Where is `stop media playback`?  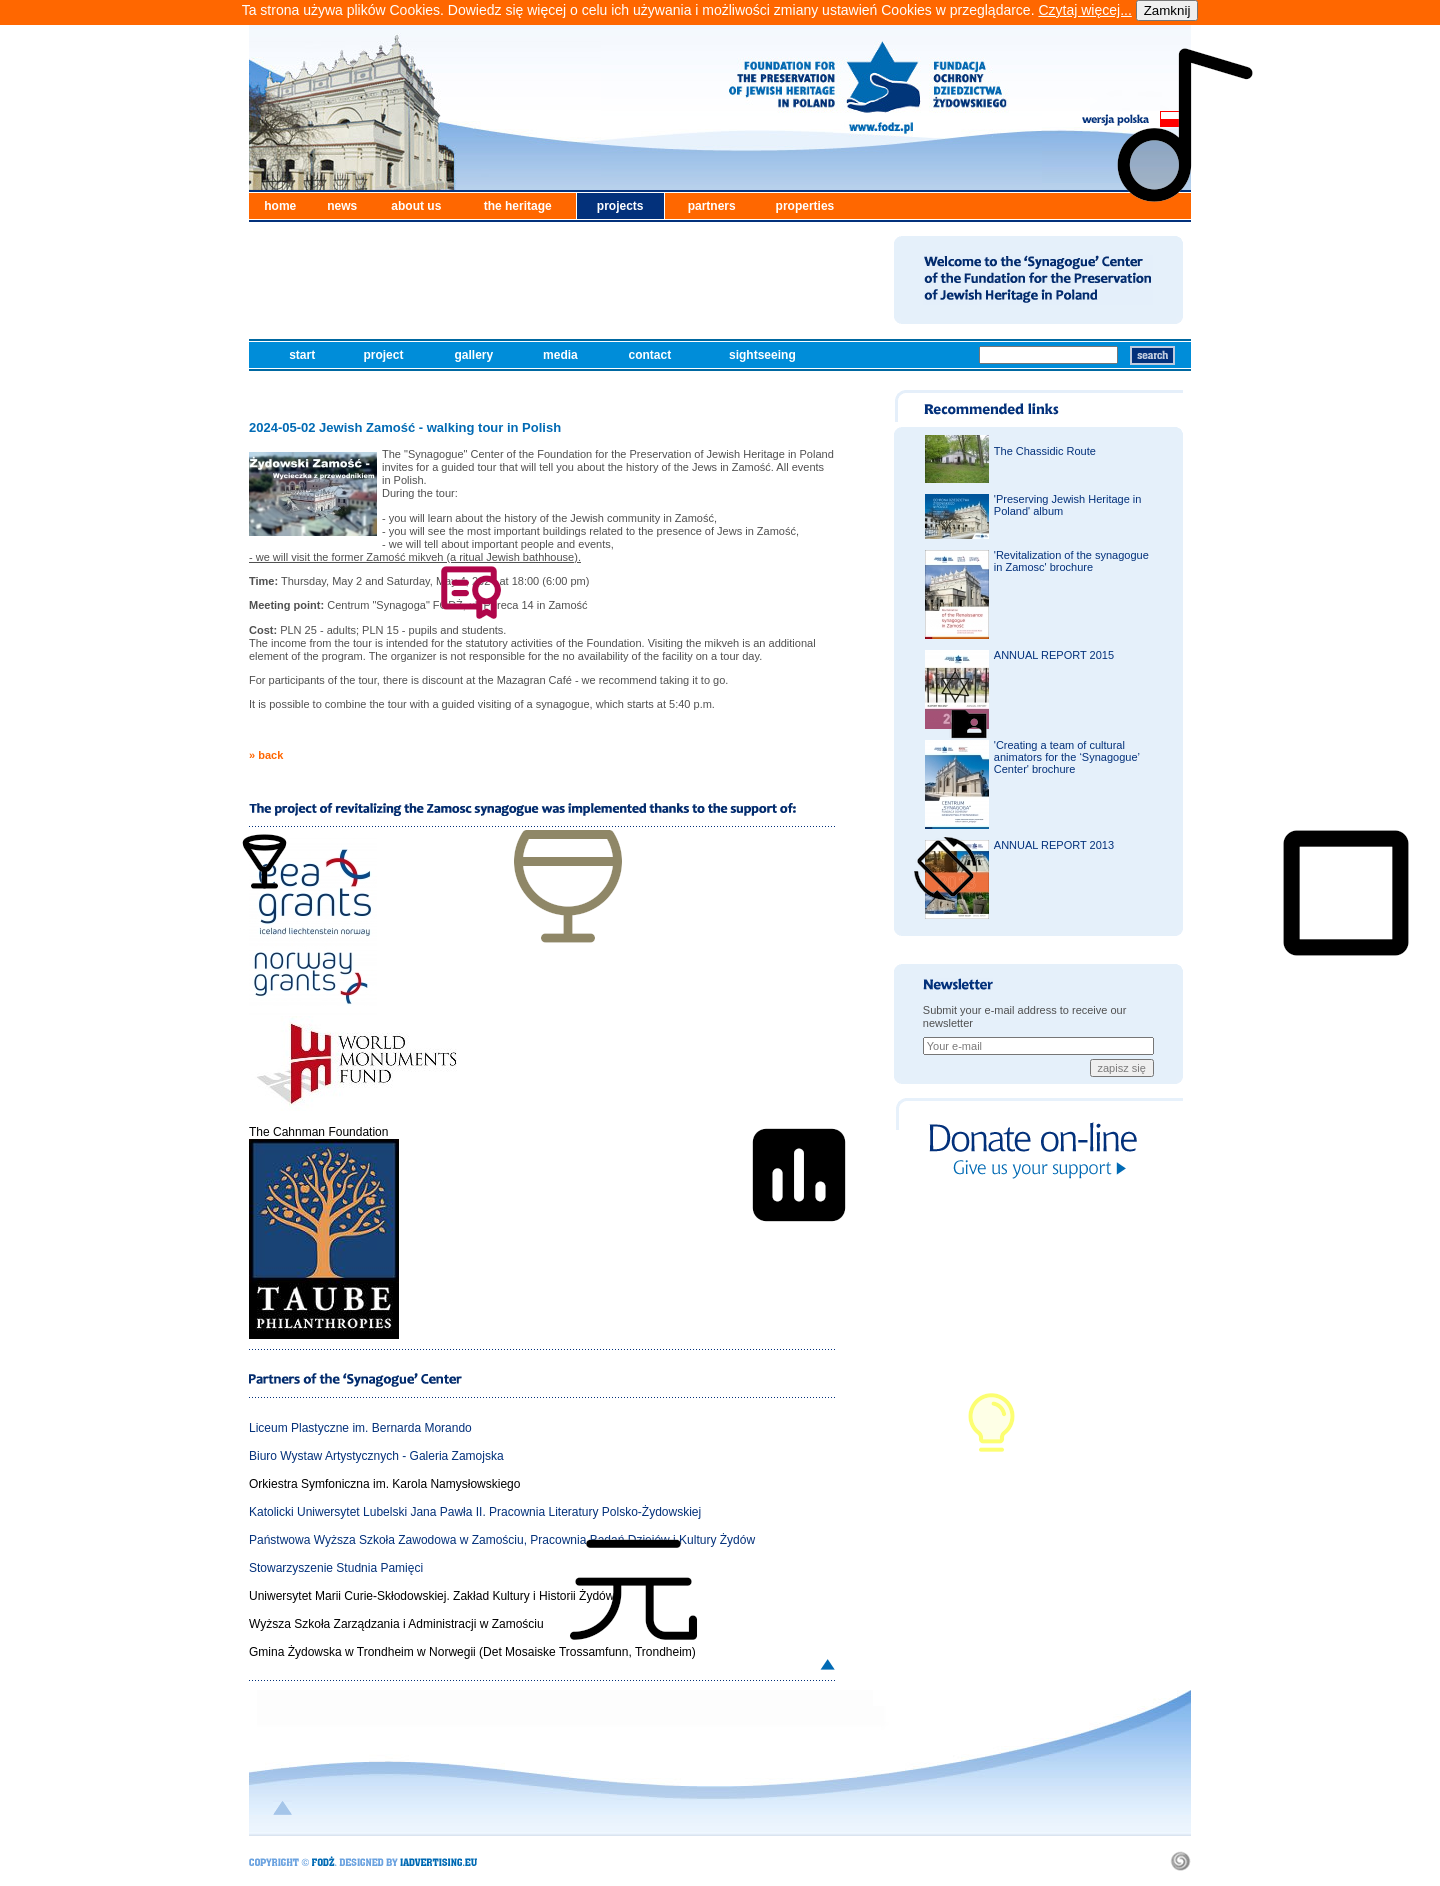
stop media playback is located at coordinates (1346, 893).